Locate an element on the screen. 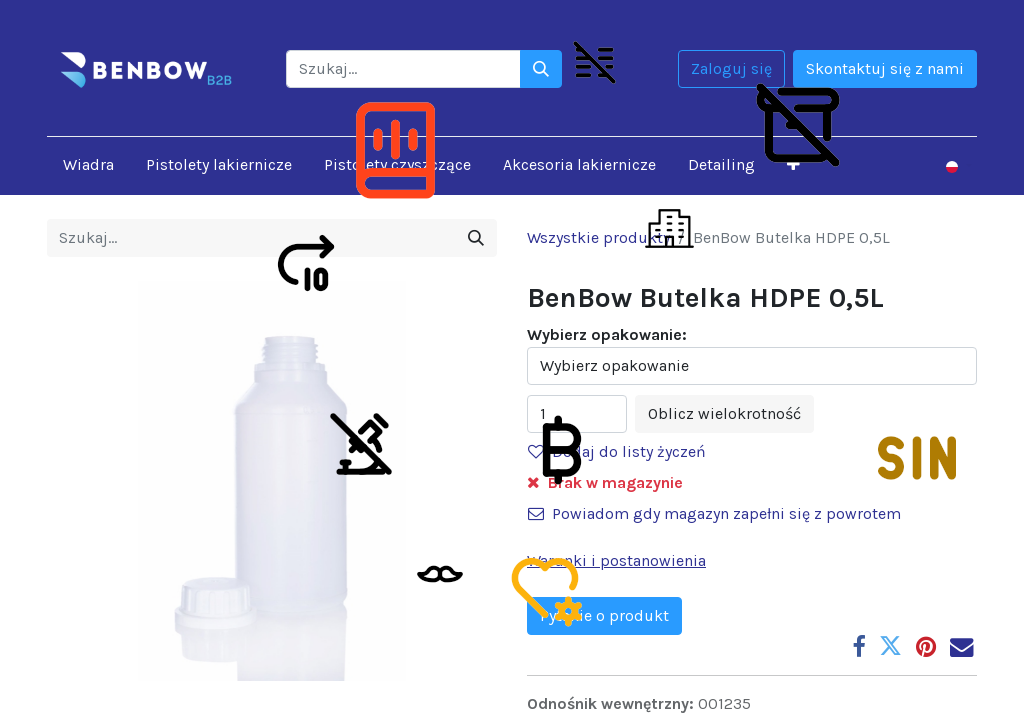 This screenshot has height=720, width=1024. access sine function in calculator is located at coordinates (917, 458).